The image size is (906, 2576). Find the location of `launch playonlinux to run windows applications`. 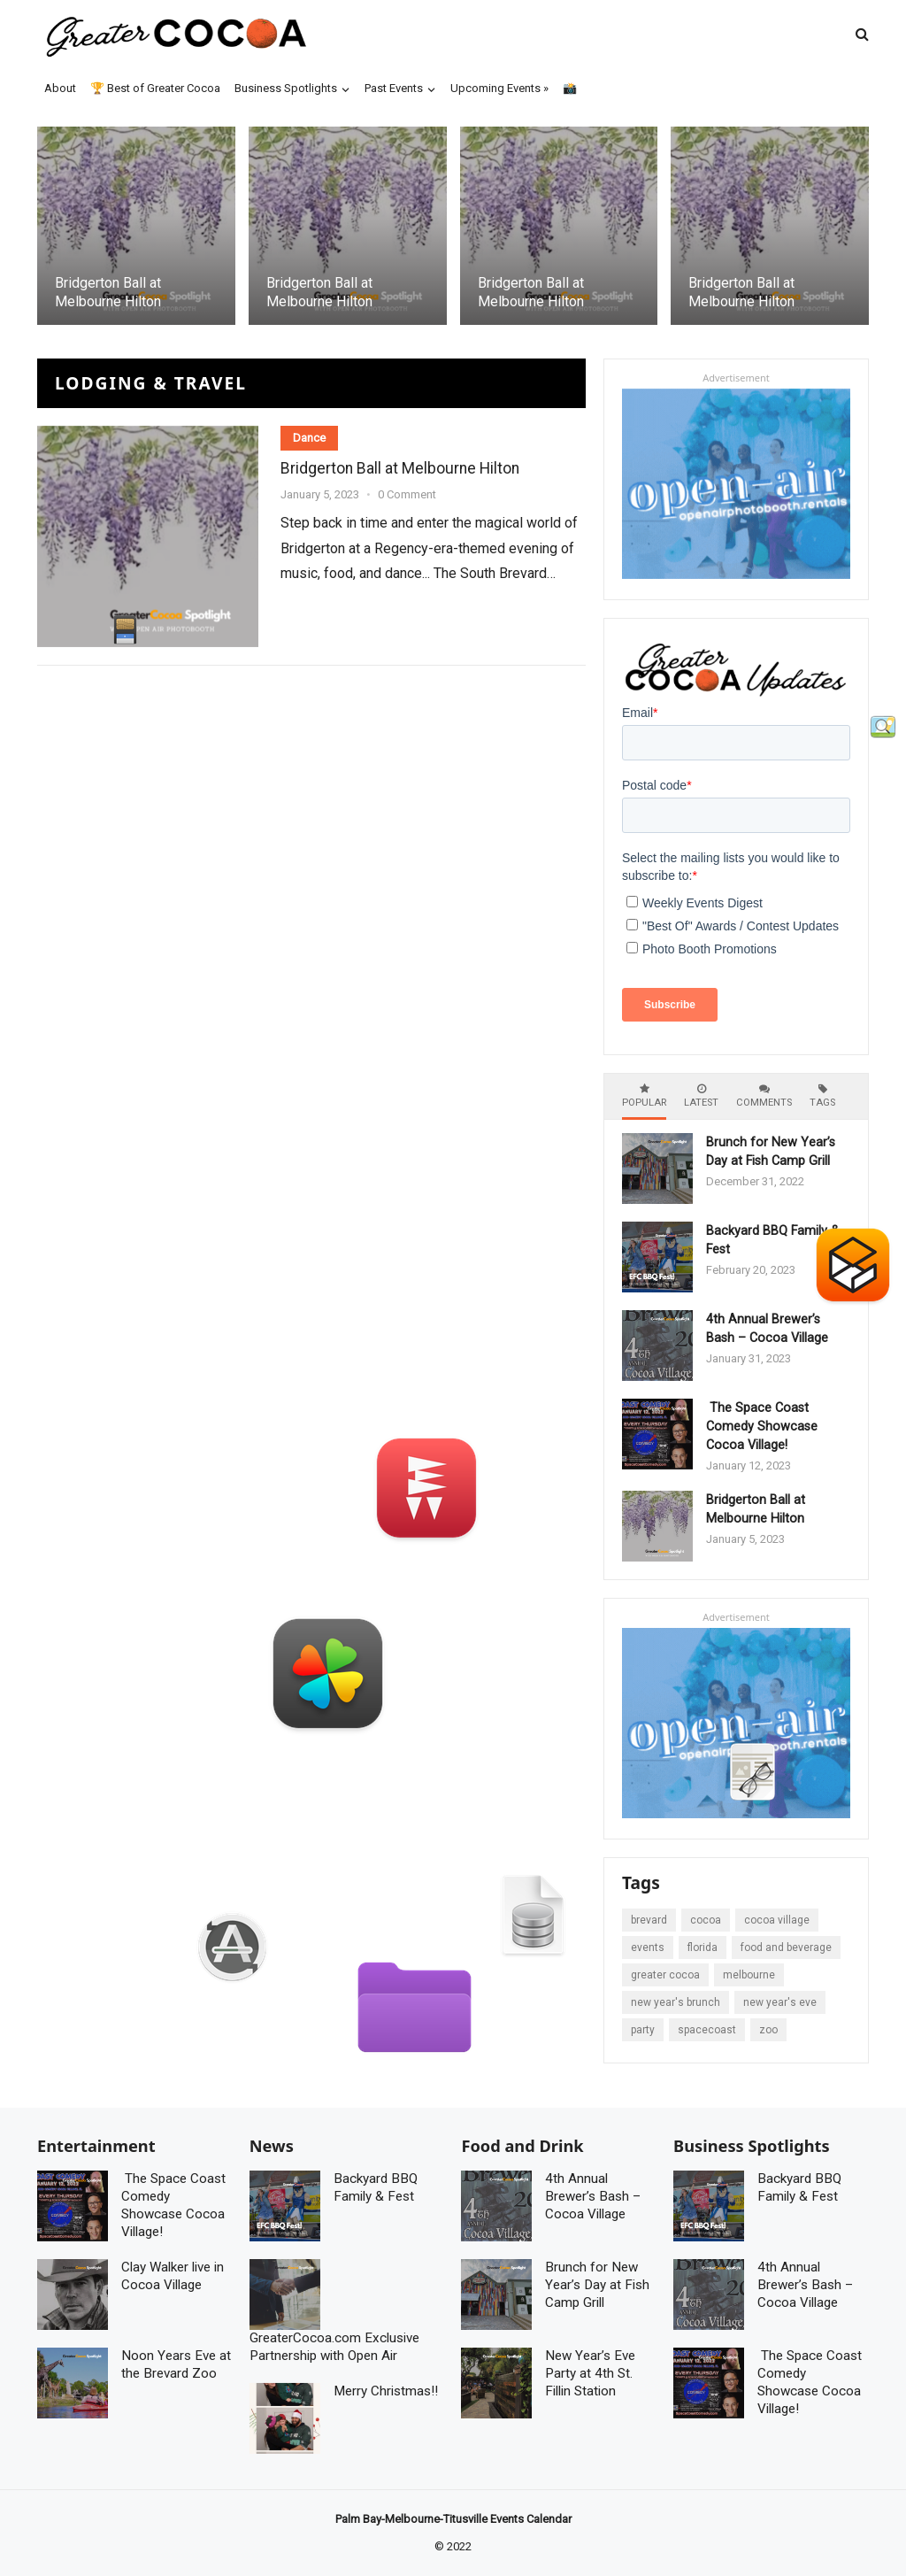

launch playonlinux to run windows applications is located at coordinates (327, 1673).